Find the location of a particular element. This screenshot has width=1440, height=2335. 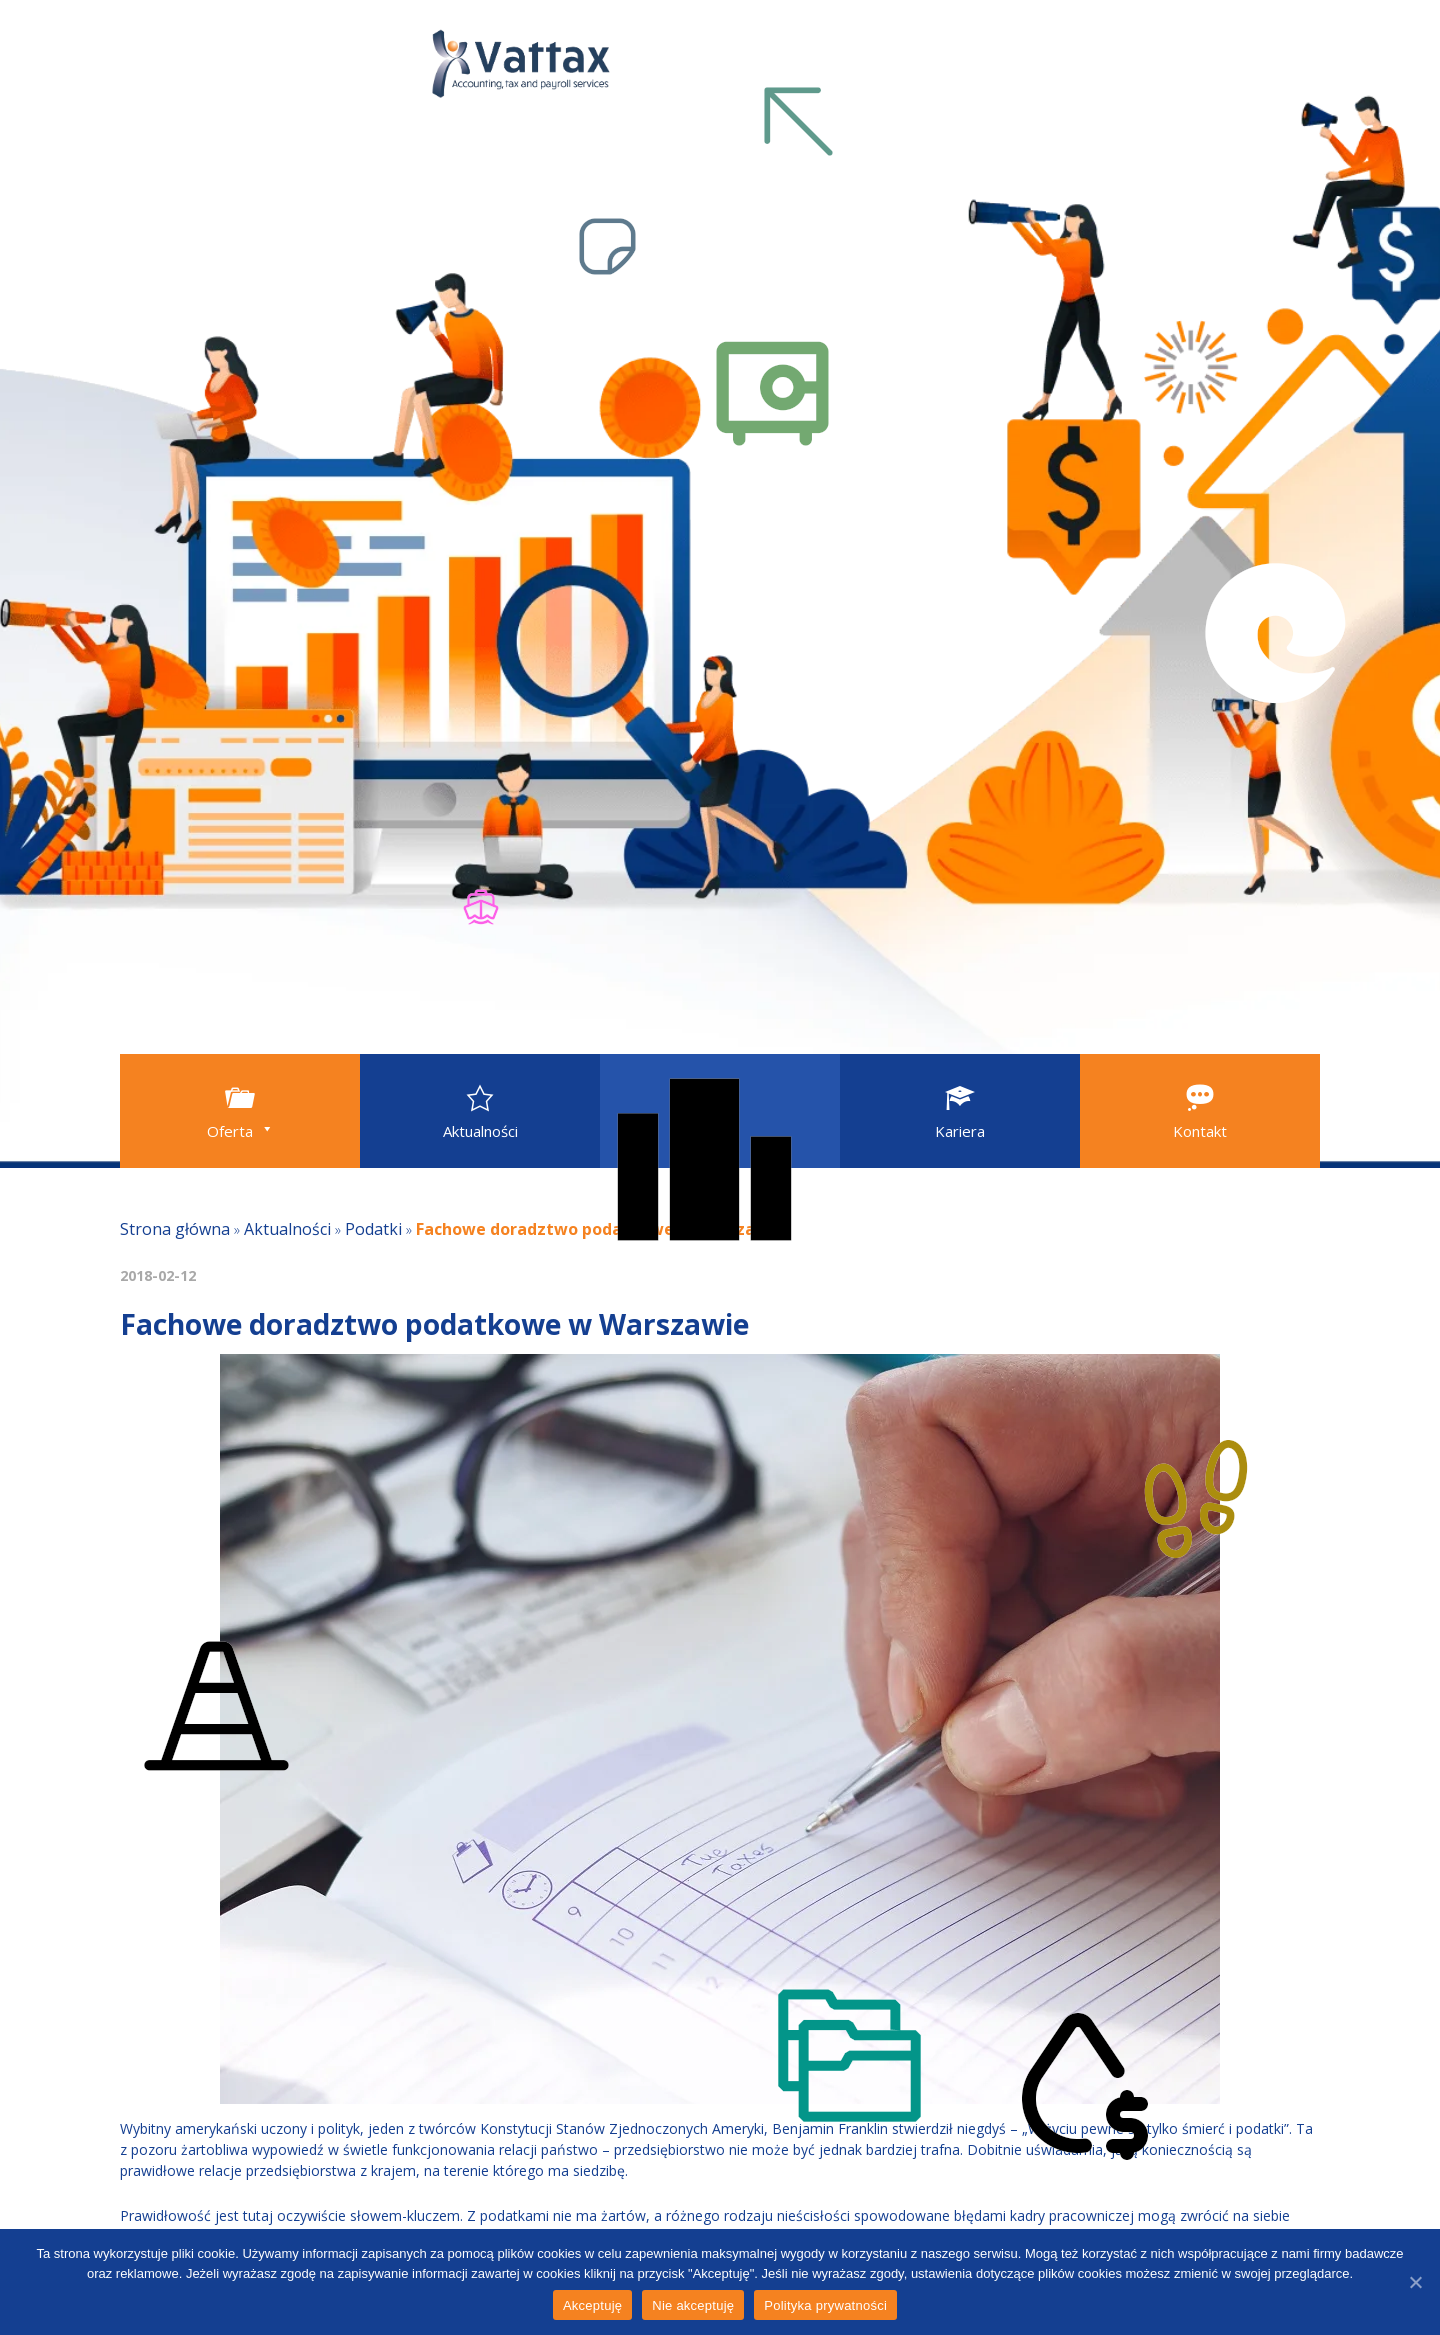

open Microsoft Edge browser is located at coordinates (1275, 633).